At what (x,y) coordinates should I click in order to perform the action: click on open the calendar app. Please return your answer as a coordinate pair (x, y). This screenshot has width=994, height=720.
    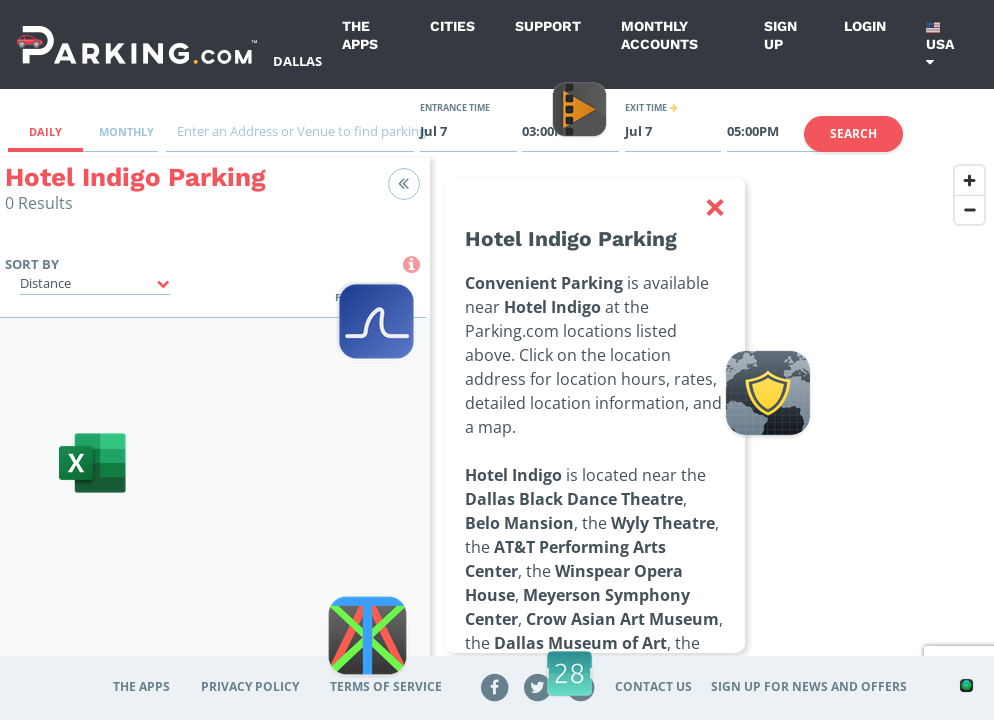
    Looking at the image, I should click on (569, 673).